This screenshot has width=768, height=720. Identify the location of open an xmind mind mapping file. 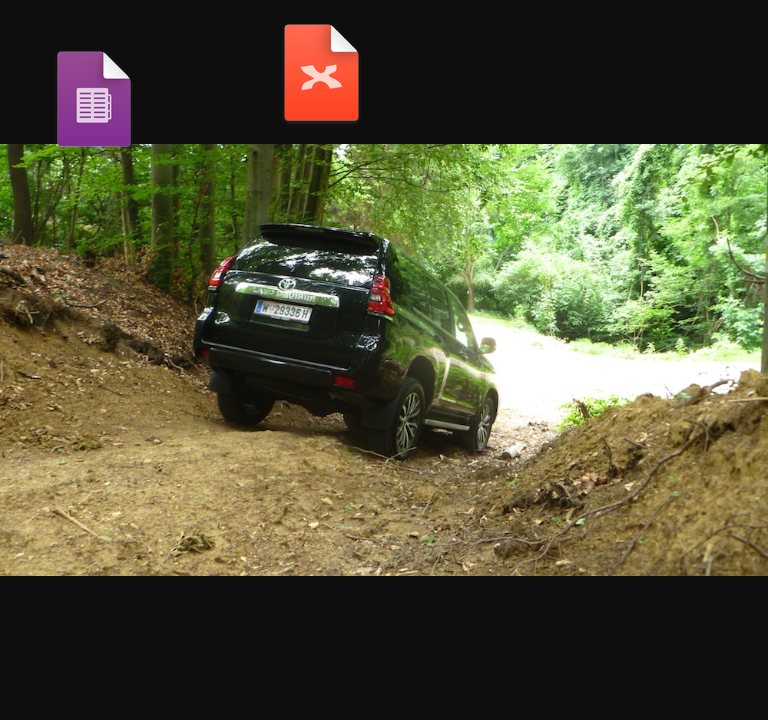
(321, 74).